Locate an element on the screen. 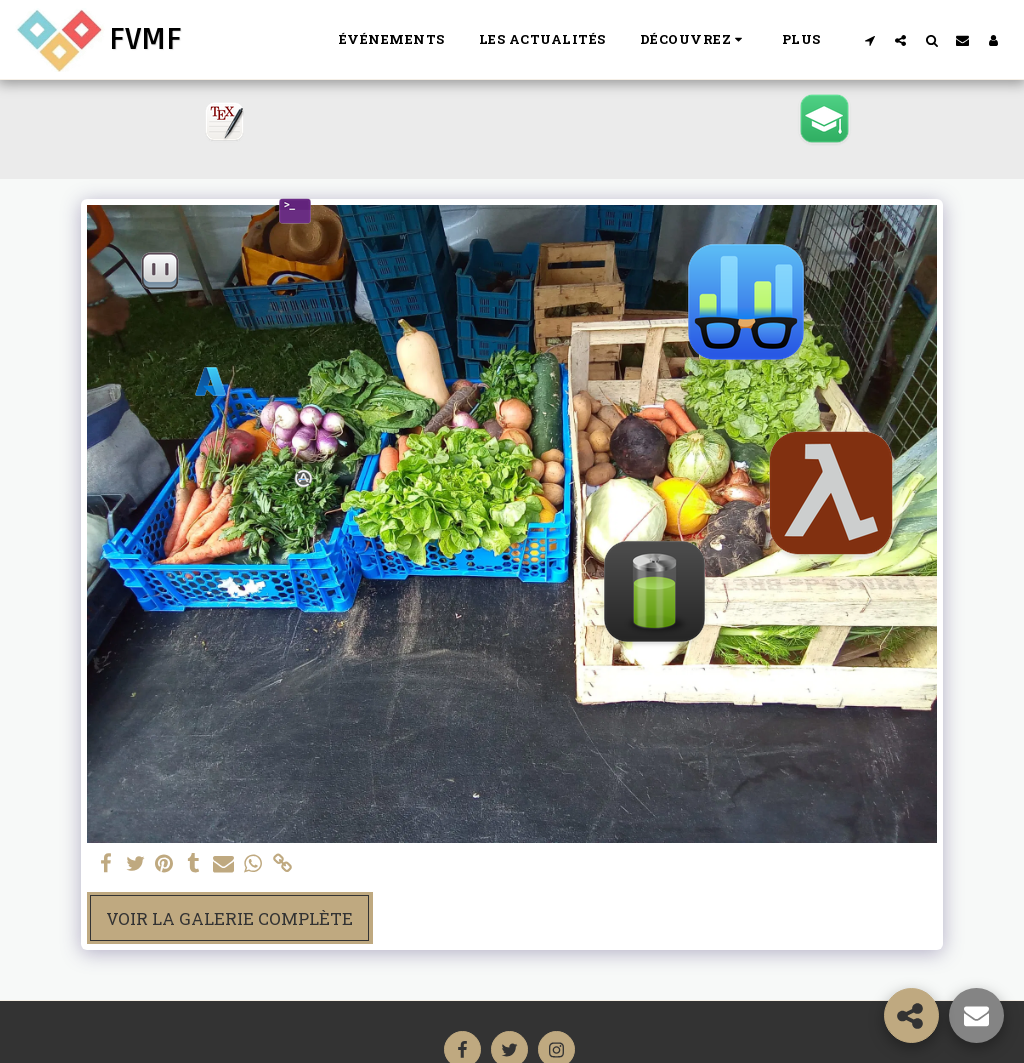 The height and width of the screenshot is (1063, 1024). open geekbench to benchmark device performance is located at coordinates (746, 302).